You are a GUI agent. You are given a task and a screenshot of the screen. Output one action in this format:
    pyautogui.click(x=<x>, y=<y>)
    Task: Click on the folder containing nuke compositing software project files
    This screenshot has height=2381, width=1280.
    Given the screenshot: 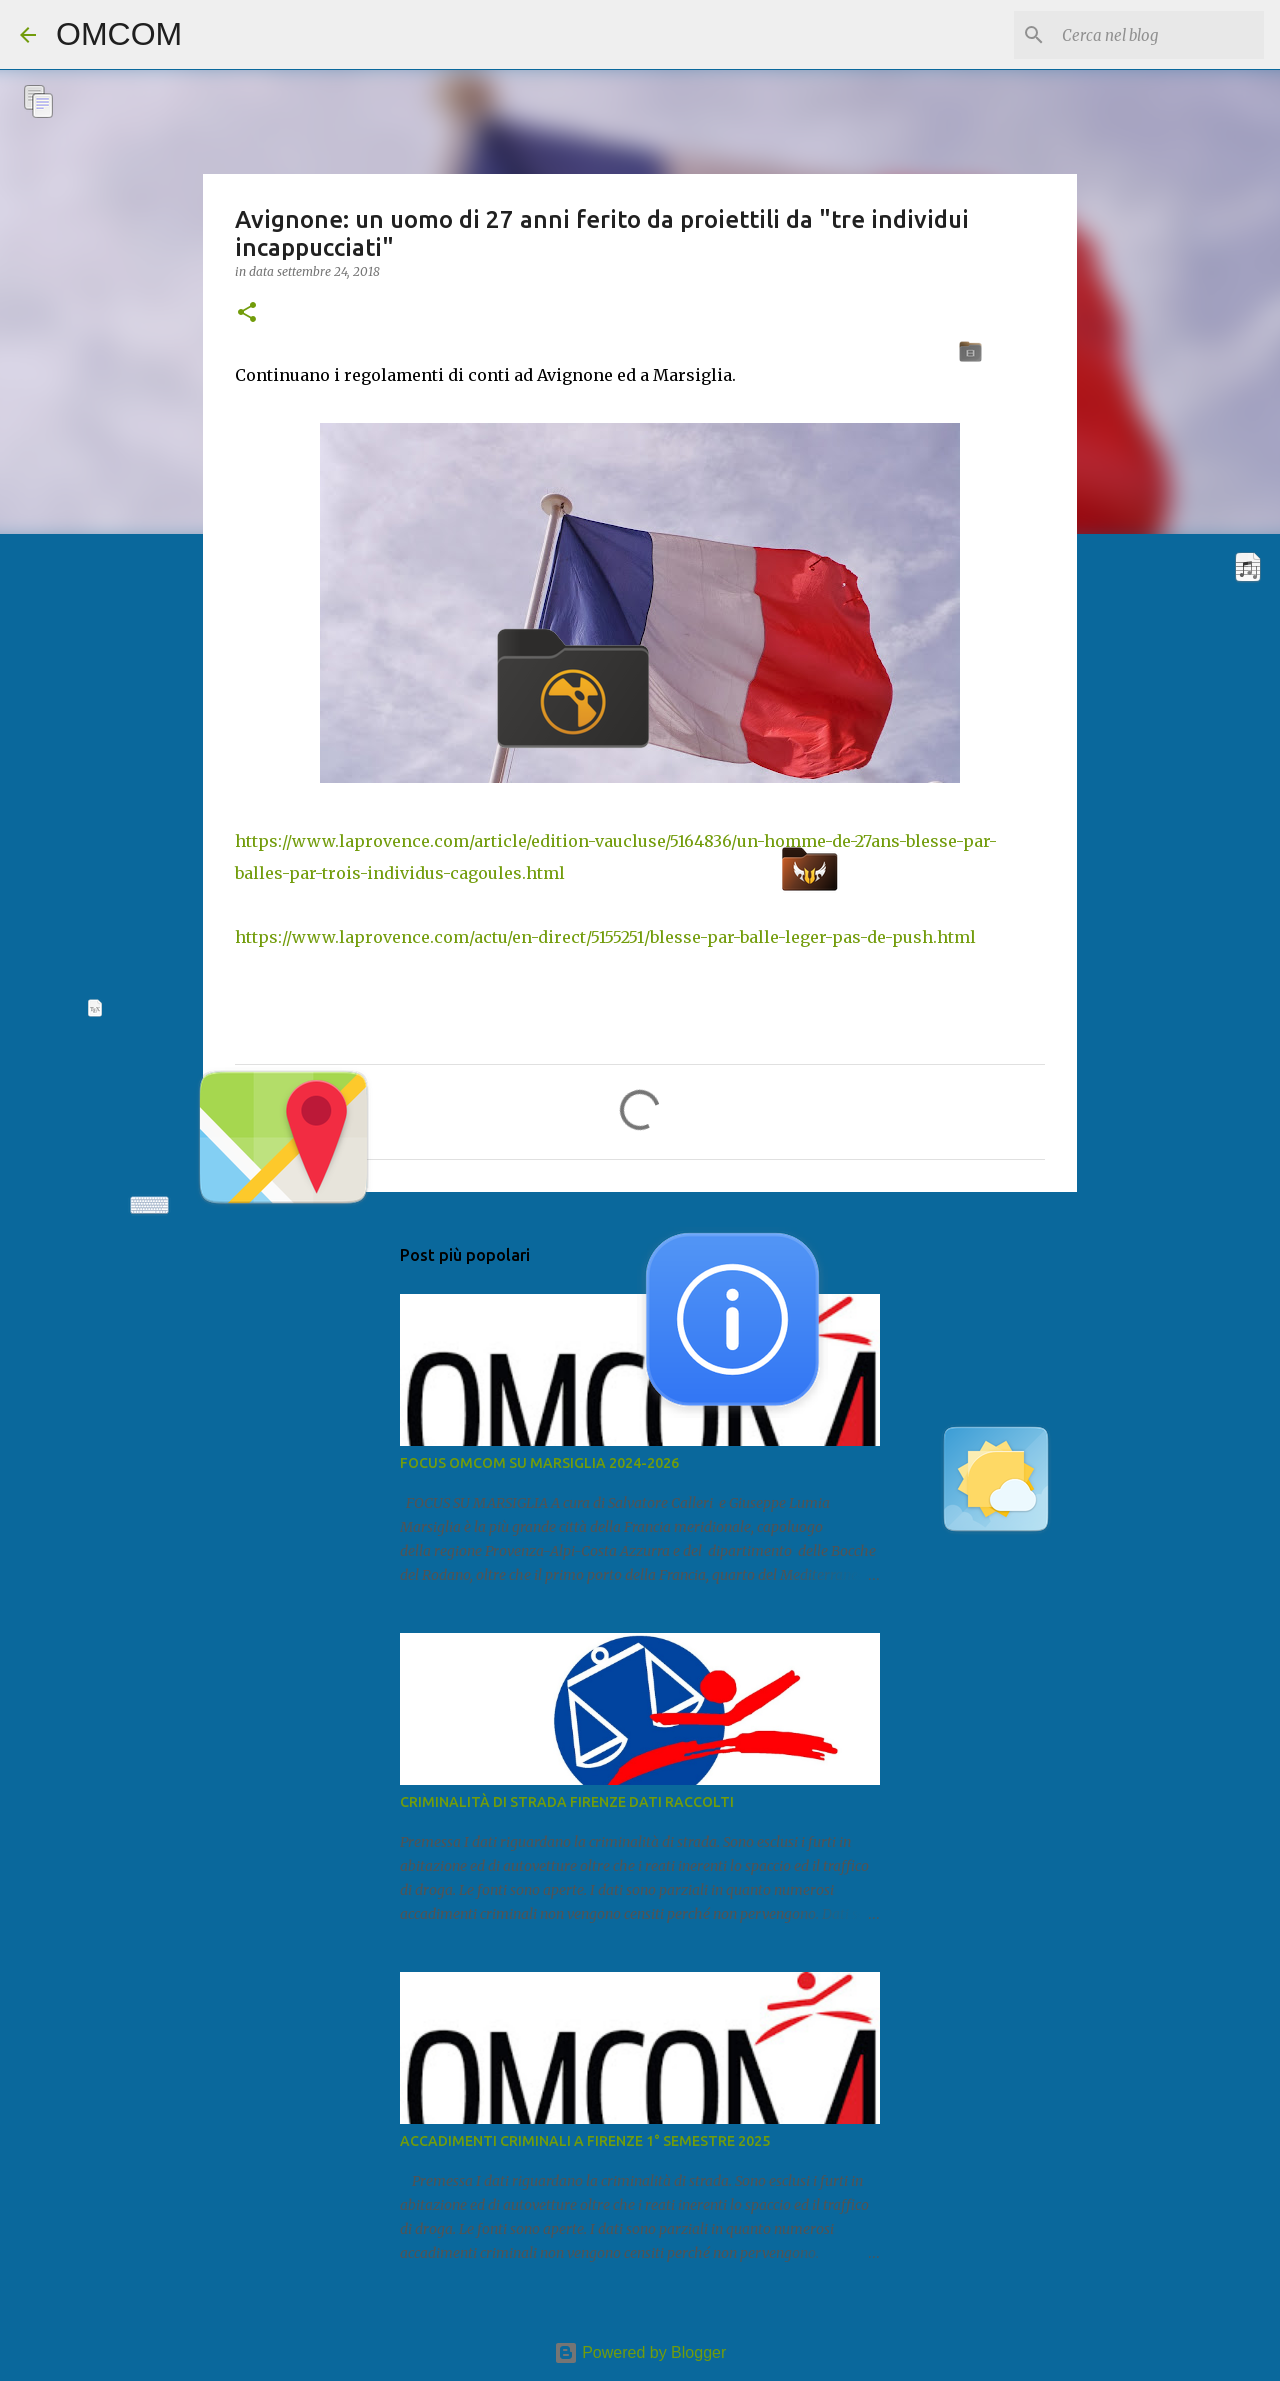 What is the action you would take?
    pyautogui.click(x=572, y=692)
    